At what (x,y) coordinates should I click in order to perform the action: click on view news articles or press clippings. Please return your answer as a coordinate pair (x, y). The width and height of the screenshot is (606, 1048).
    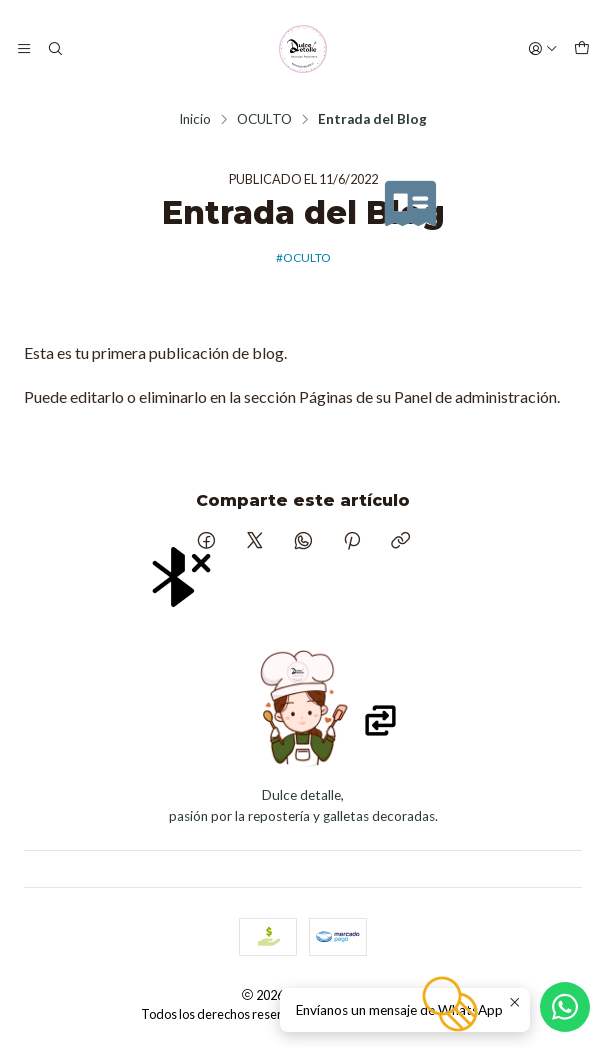
    Looking at the image, I should click on (410, 202).